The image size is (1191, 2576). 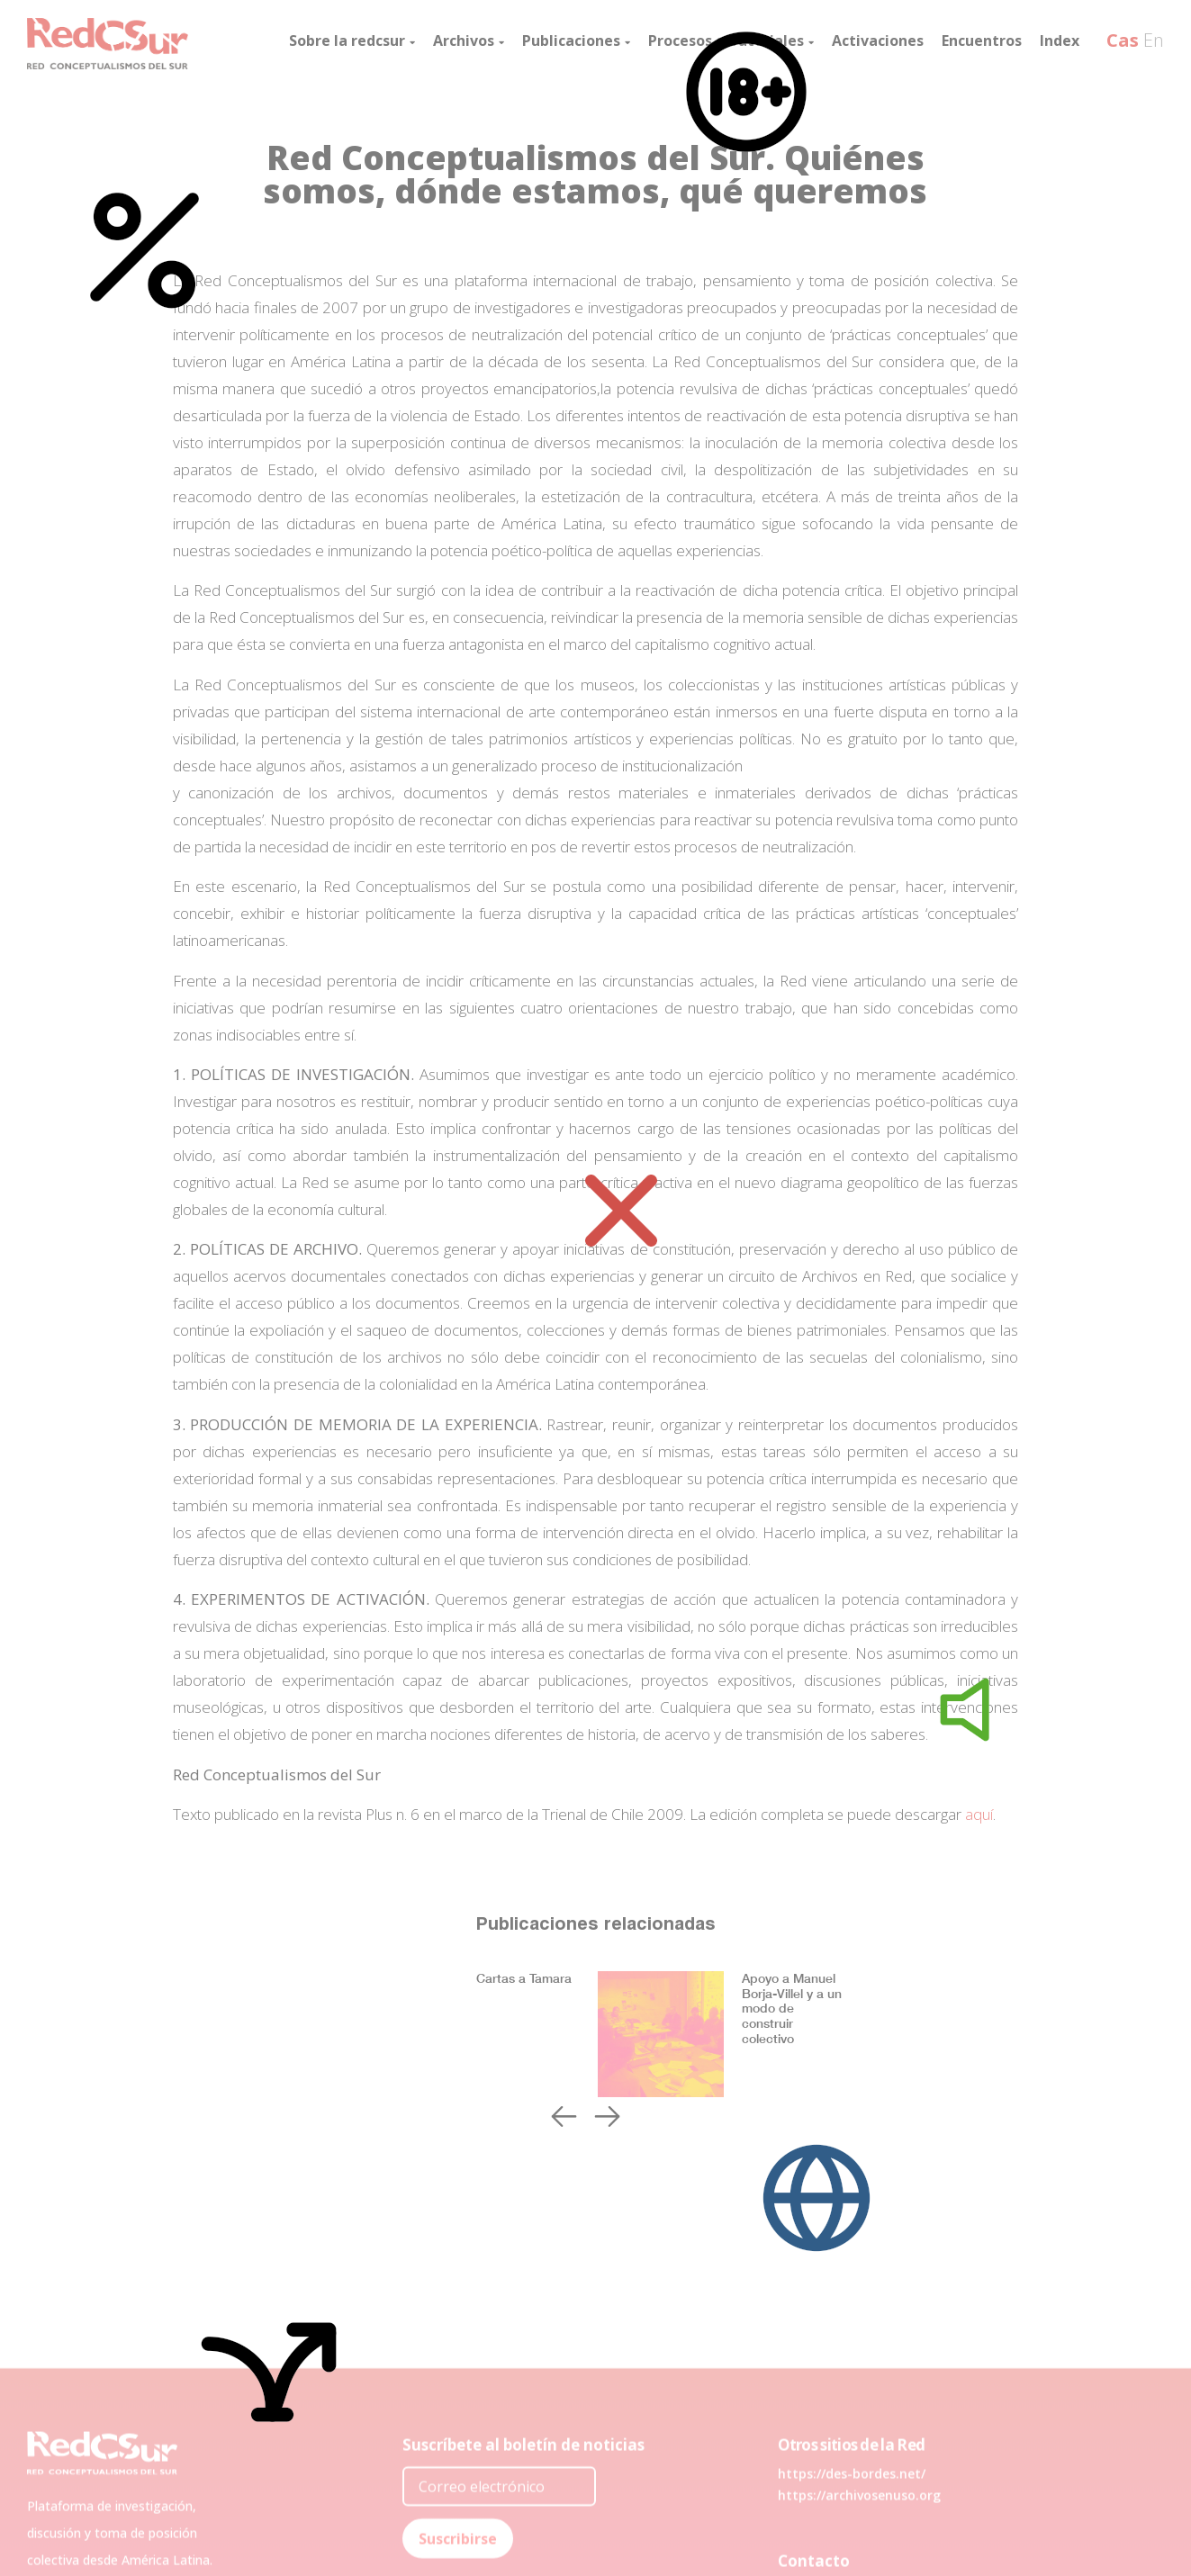 I want to click on close the current window or dialog, so click(x=621, y=1211).